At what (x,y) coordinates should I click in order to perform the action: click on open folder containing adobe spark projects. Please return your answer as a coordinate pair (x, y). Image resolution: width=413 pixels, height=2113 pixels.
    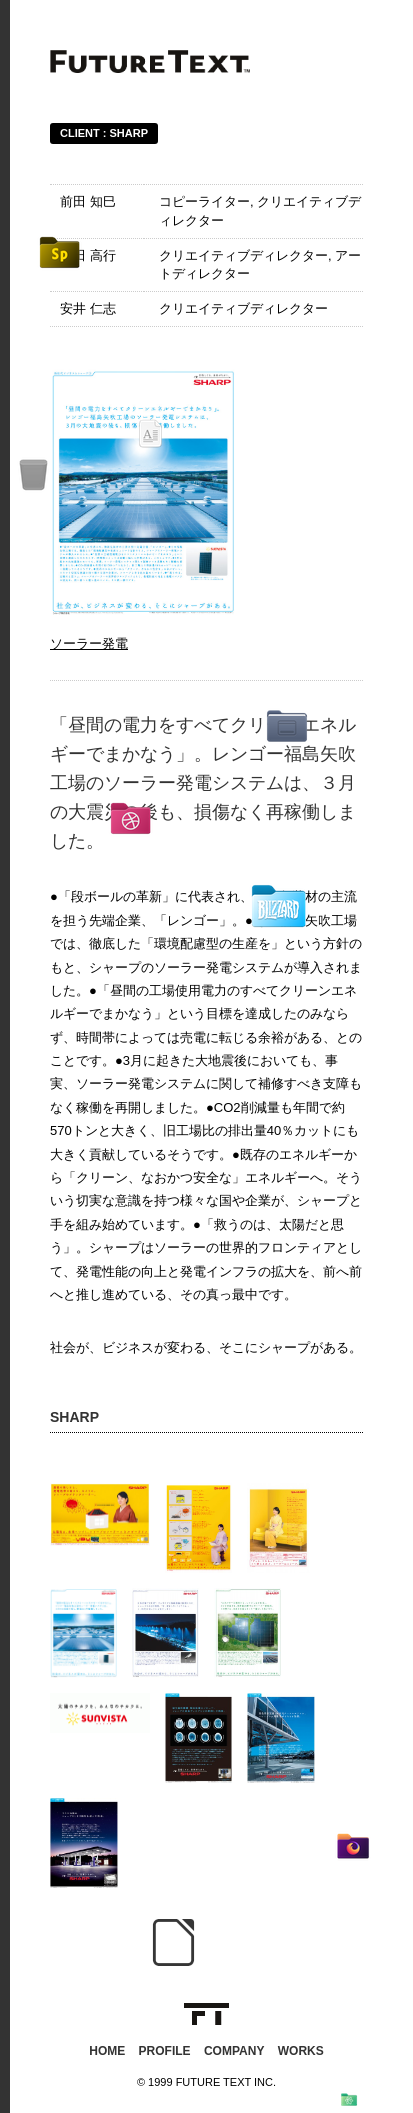
    Looking at the image, I should click on (59, 253).